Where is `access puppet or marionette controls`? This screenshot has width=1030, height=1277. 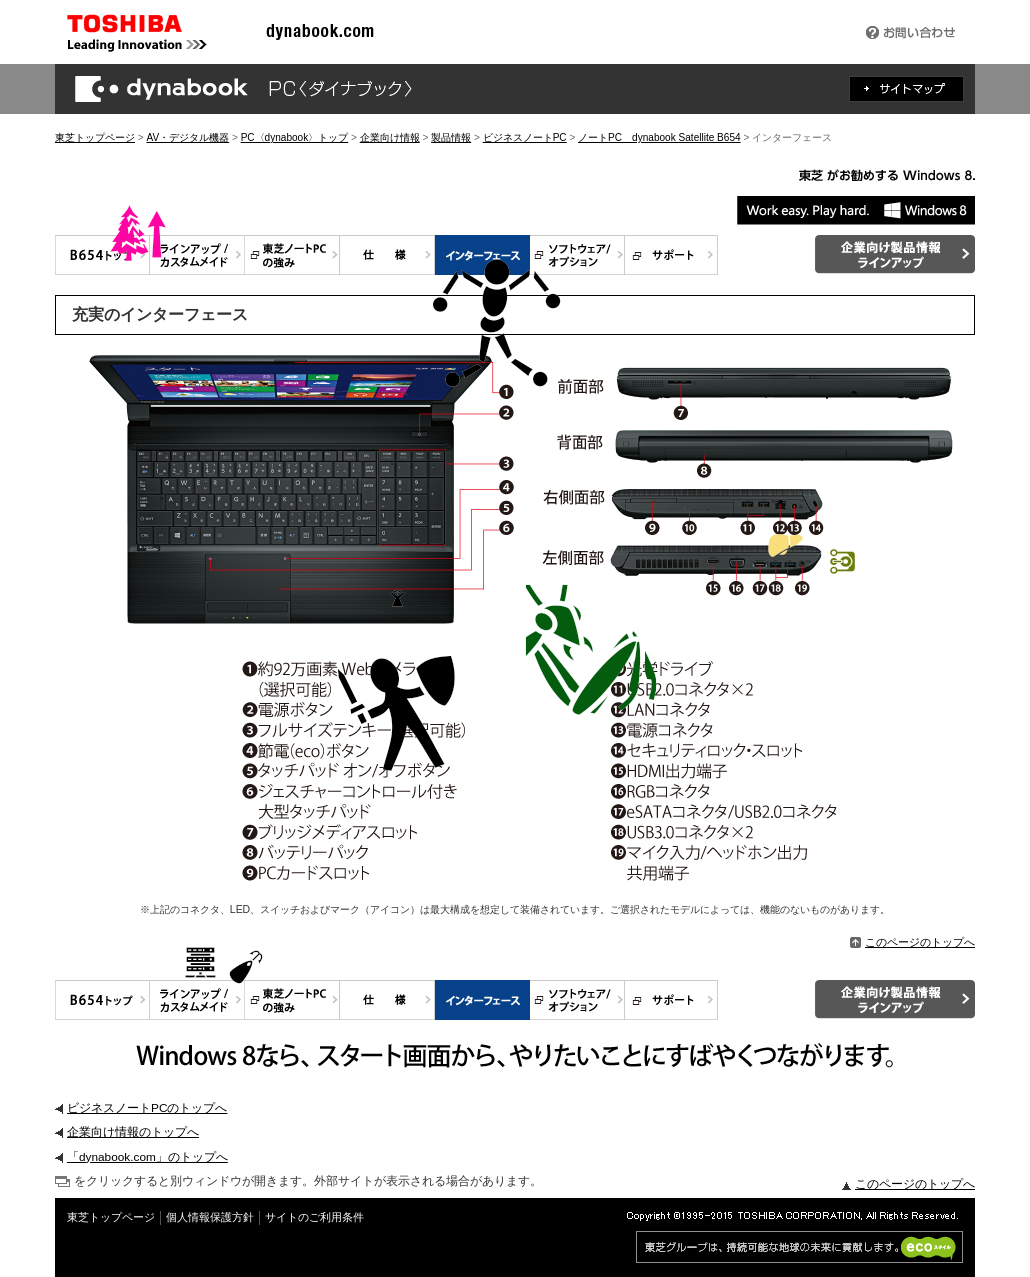
access puppet or marionette controls is located at coordinates (496, 323).